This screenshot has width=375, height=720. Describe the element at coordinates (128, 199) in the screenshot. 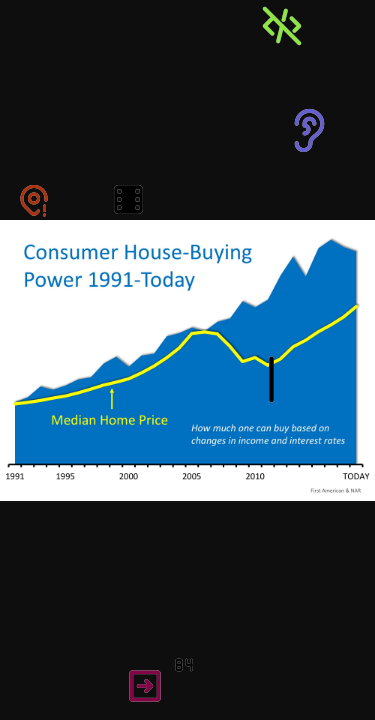

I see `access video or movie content` at that location.